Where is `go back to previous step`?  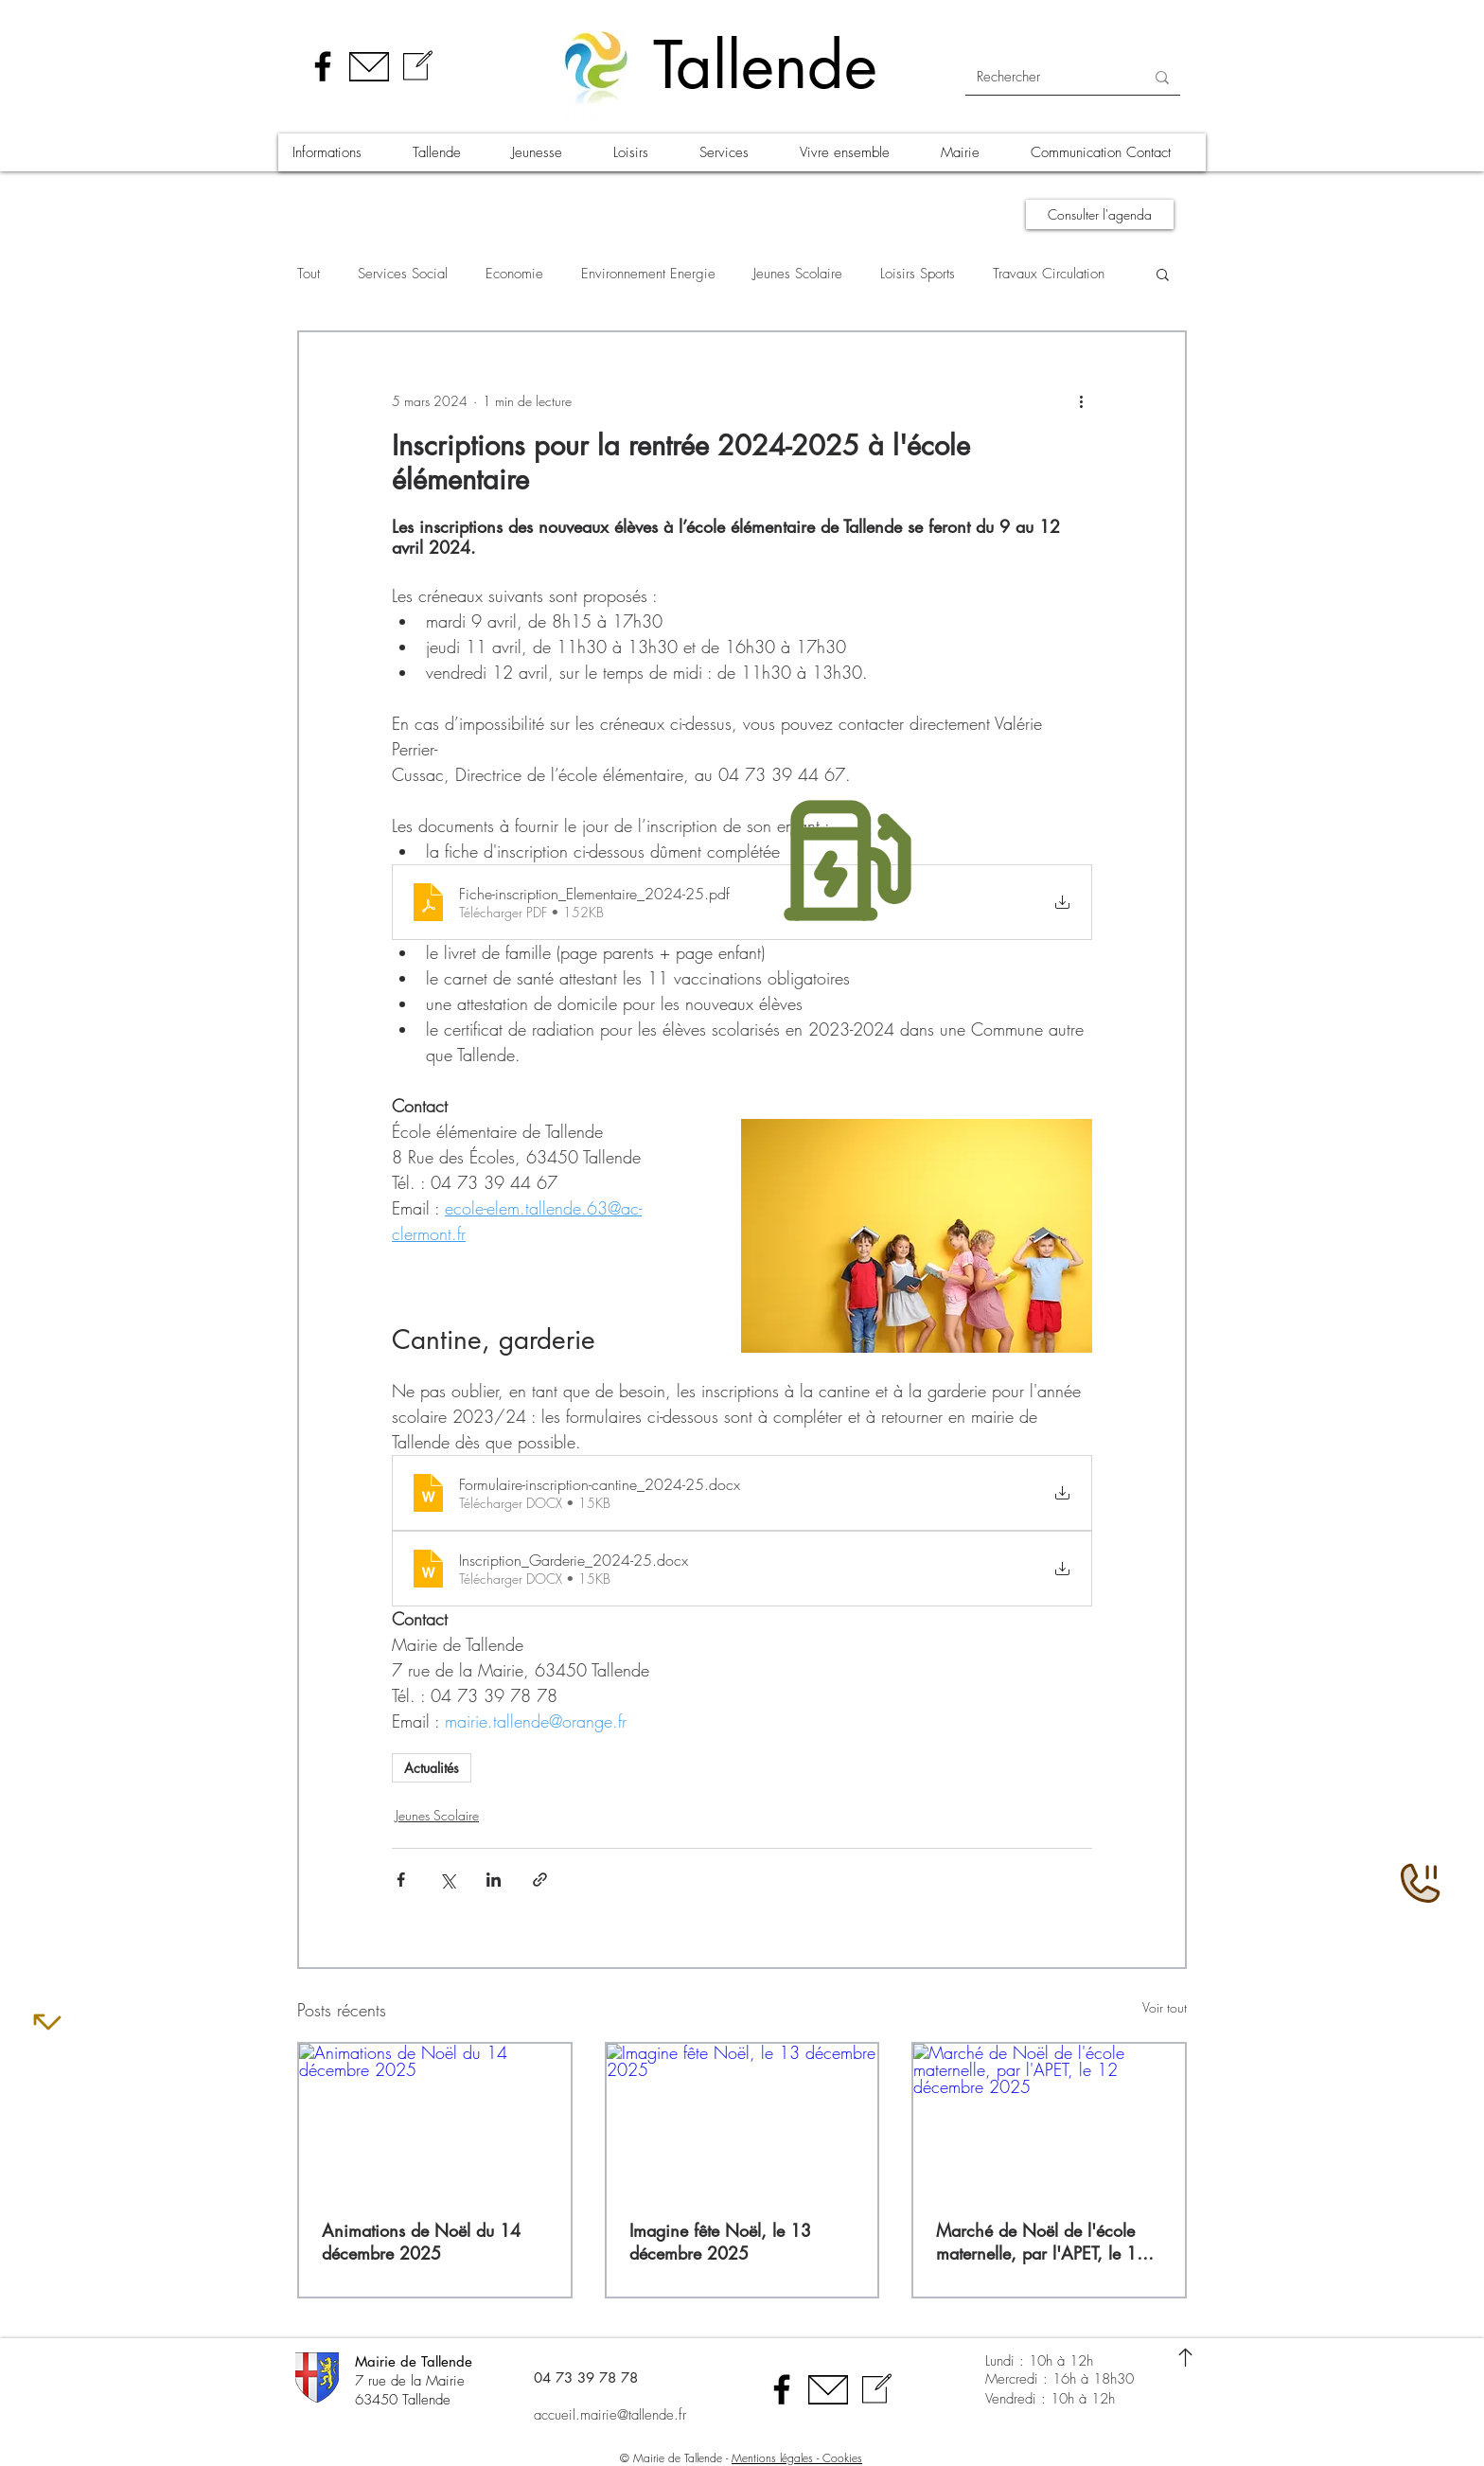
go back to previous step is located at coordinates (47, 2021).